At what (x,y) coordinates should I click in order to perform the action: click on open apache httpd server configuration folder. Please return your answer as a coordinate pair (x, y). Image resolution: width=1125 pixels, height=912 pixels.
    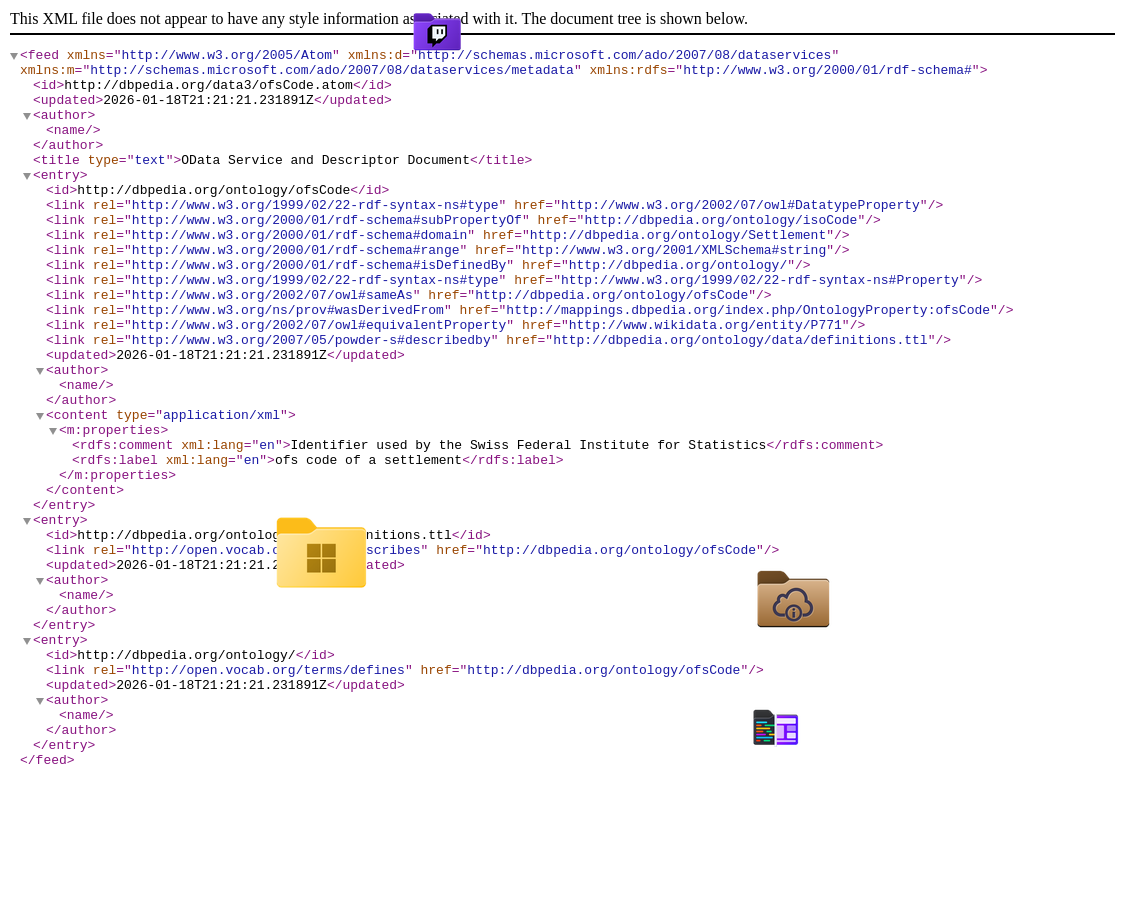
    Looking at the image, I should click on (793, 601).